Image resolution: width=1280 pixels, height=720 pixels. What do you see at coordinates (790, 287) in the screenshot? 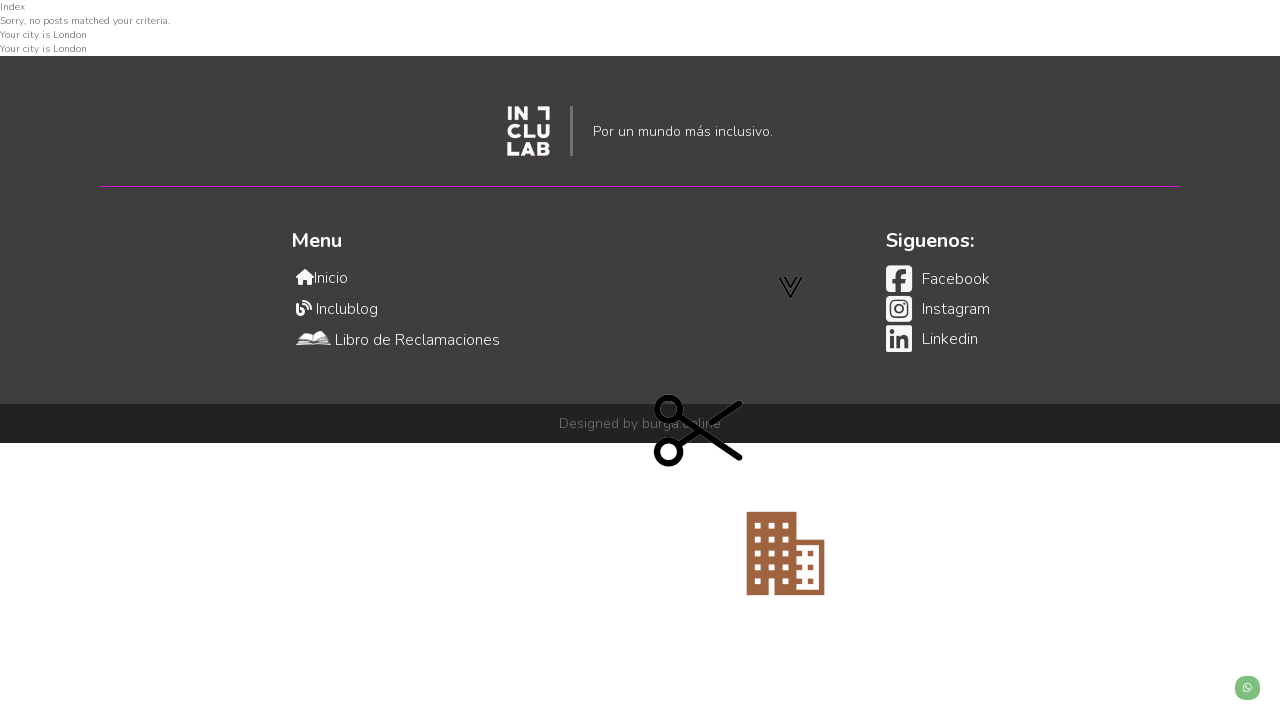
I see `Vue.js framework logo` at bounding box center [790, 287].